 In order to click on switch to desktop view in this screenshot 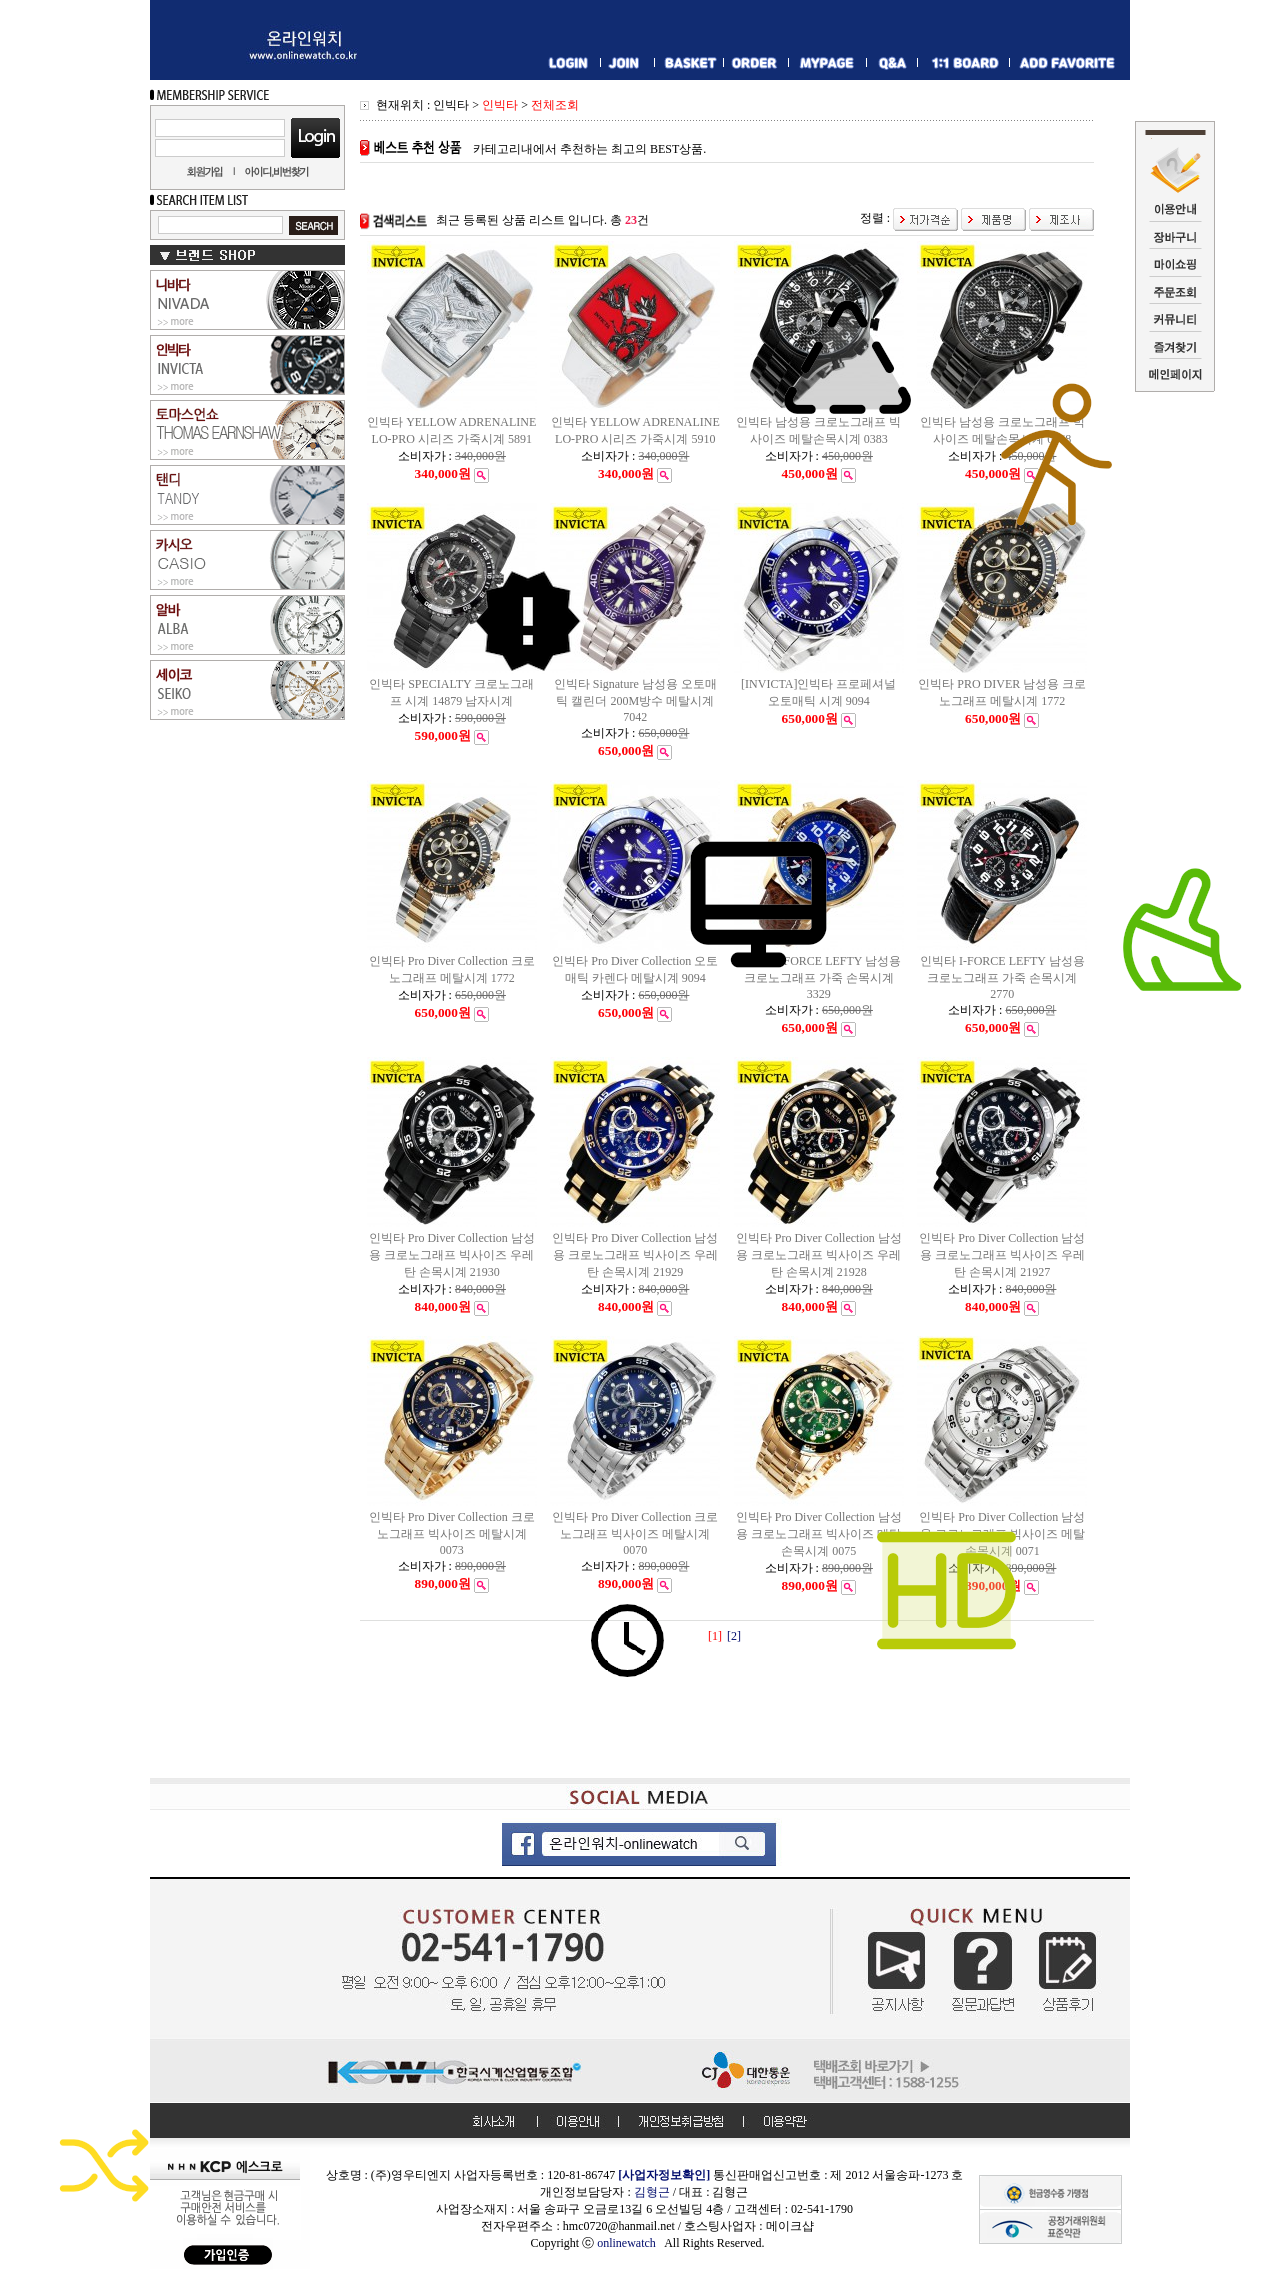, I will do `click(758, 899)`.